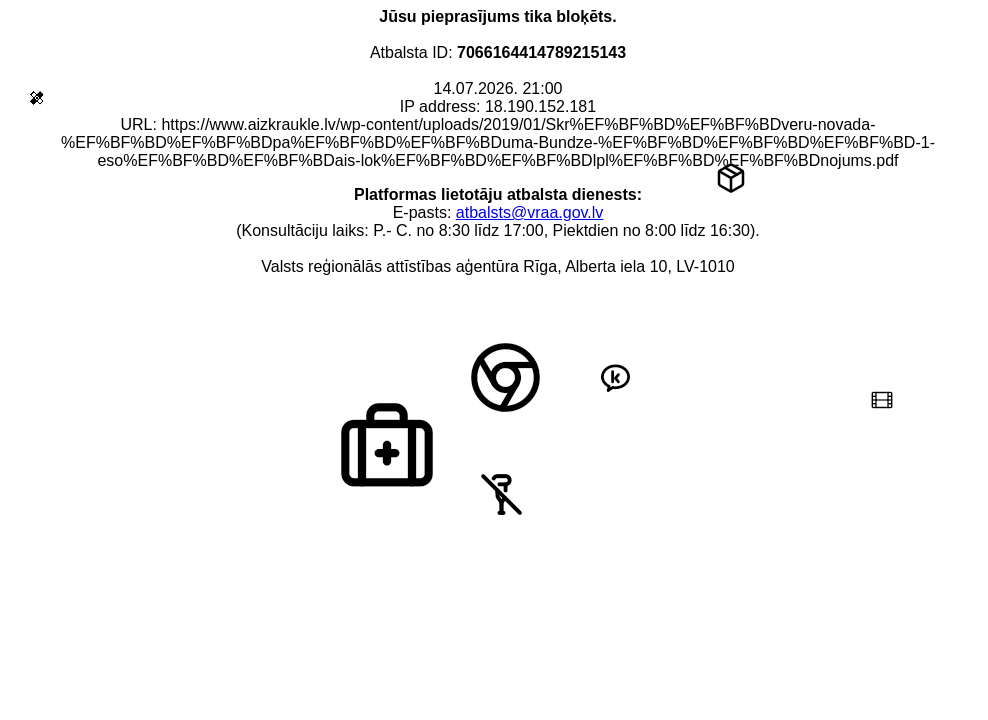 Image resolution: width=988 pixels, height=720 pixels. Describe the element at coordinates (882, 400) in the screenshot. I see `view video or film content` at that location.